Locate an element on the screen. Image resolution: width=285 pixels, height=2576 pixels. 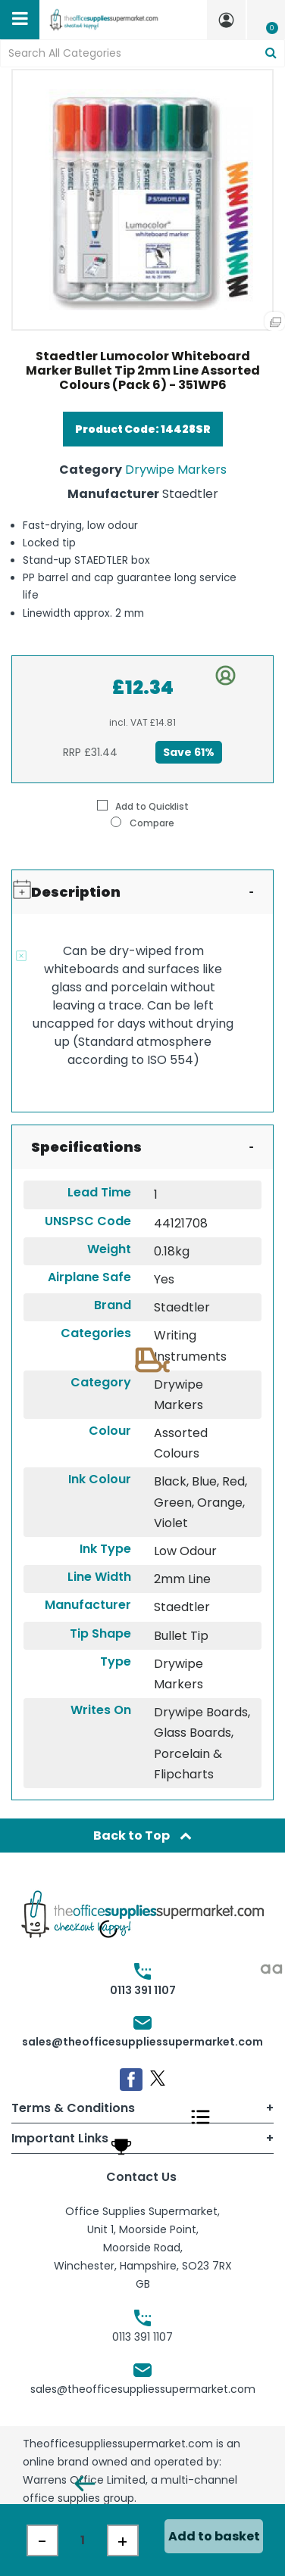
switch text to lowercase is located at coordinates (271, 1965).